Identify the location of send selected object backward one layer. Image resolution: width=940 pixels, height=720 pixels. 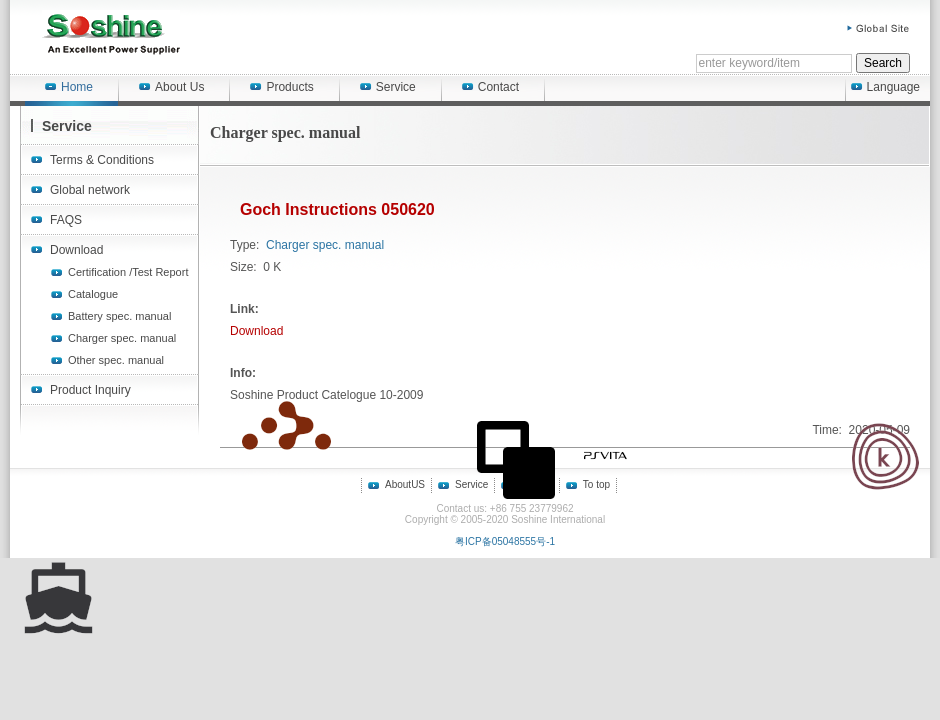
(516, 460).